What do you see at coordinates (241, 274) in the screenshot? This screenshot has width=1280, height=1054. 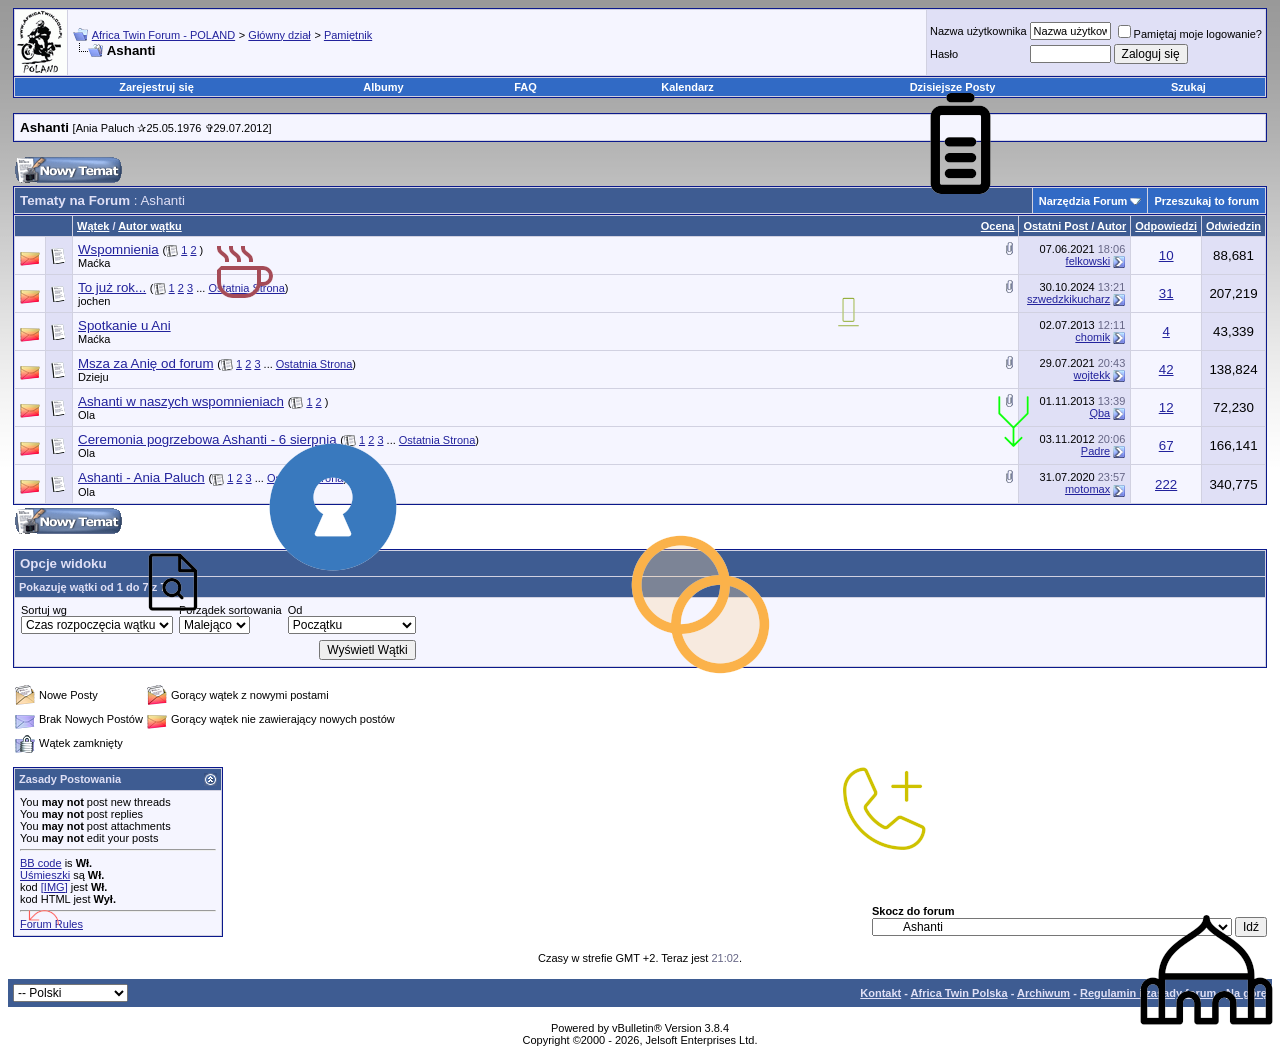 I see `take a coffee break or pause work` at bounding box center [241, 274].